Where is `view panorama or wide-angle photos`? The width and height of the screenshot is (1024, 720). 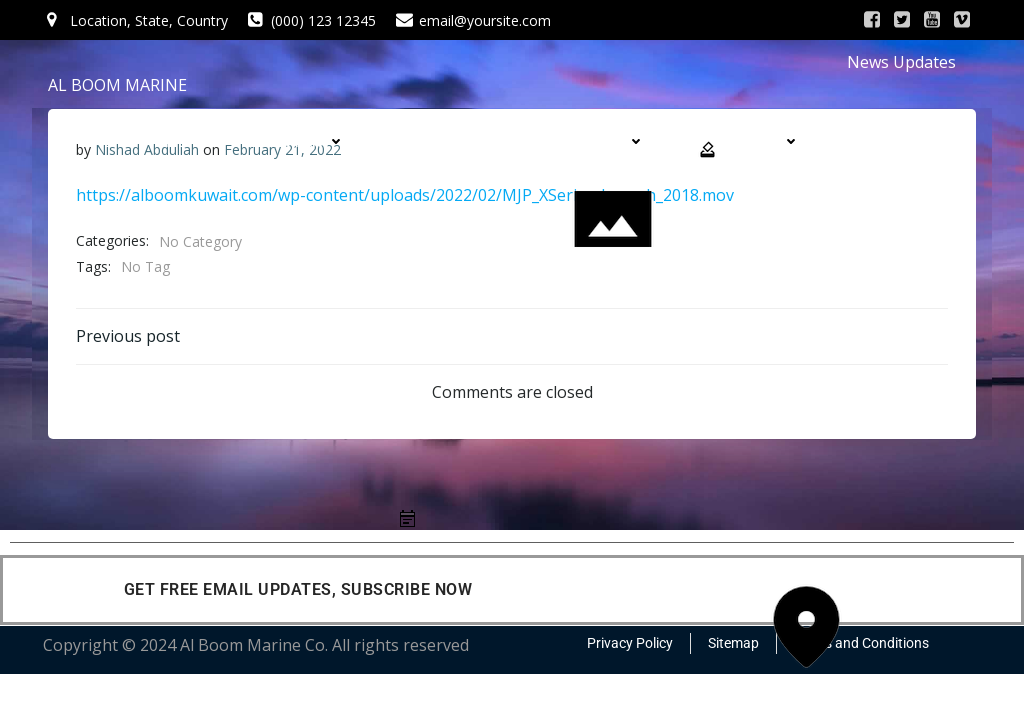
view panorama or wide-angle photos is located at coordinates (613, 219).